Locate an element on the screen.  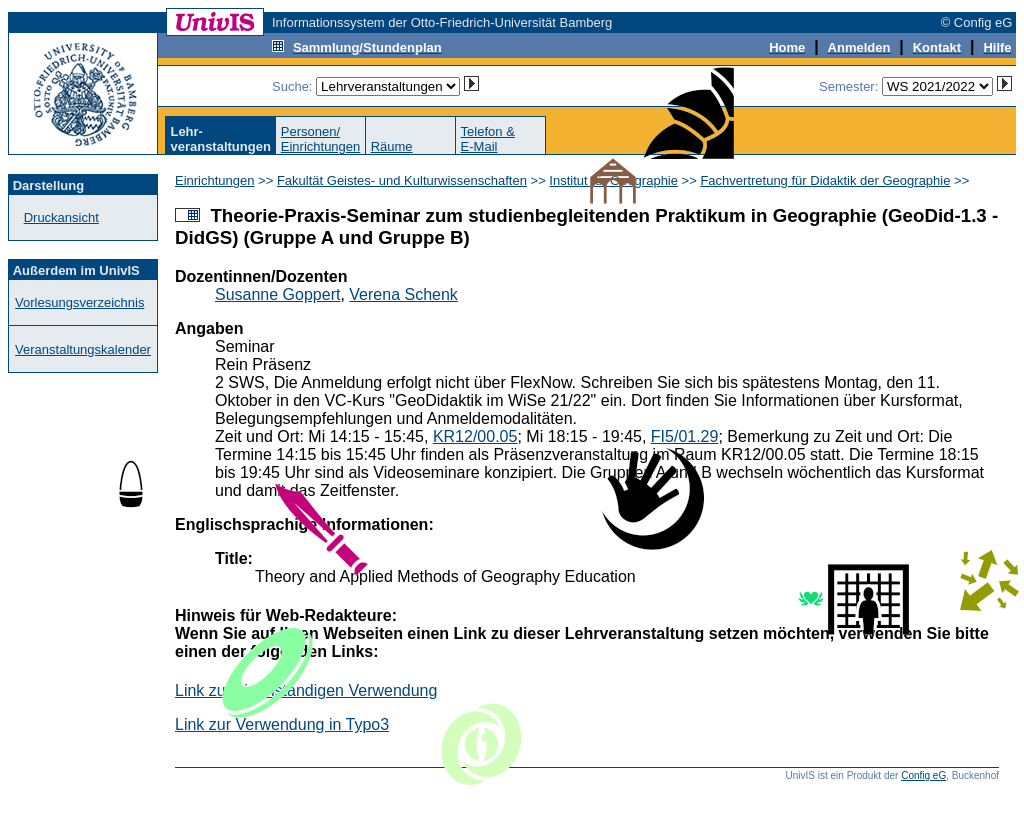
access the marketplace or bazaar is located at coordinates (613, 181).